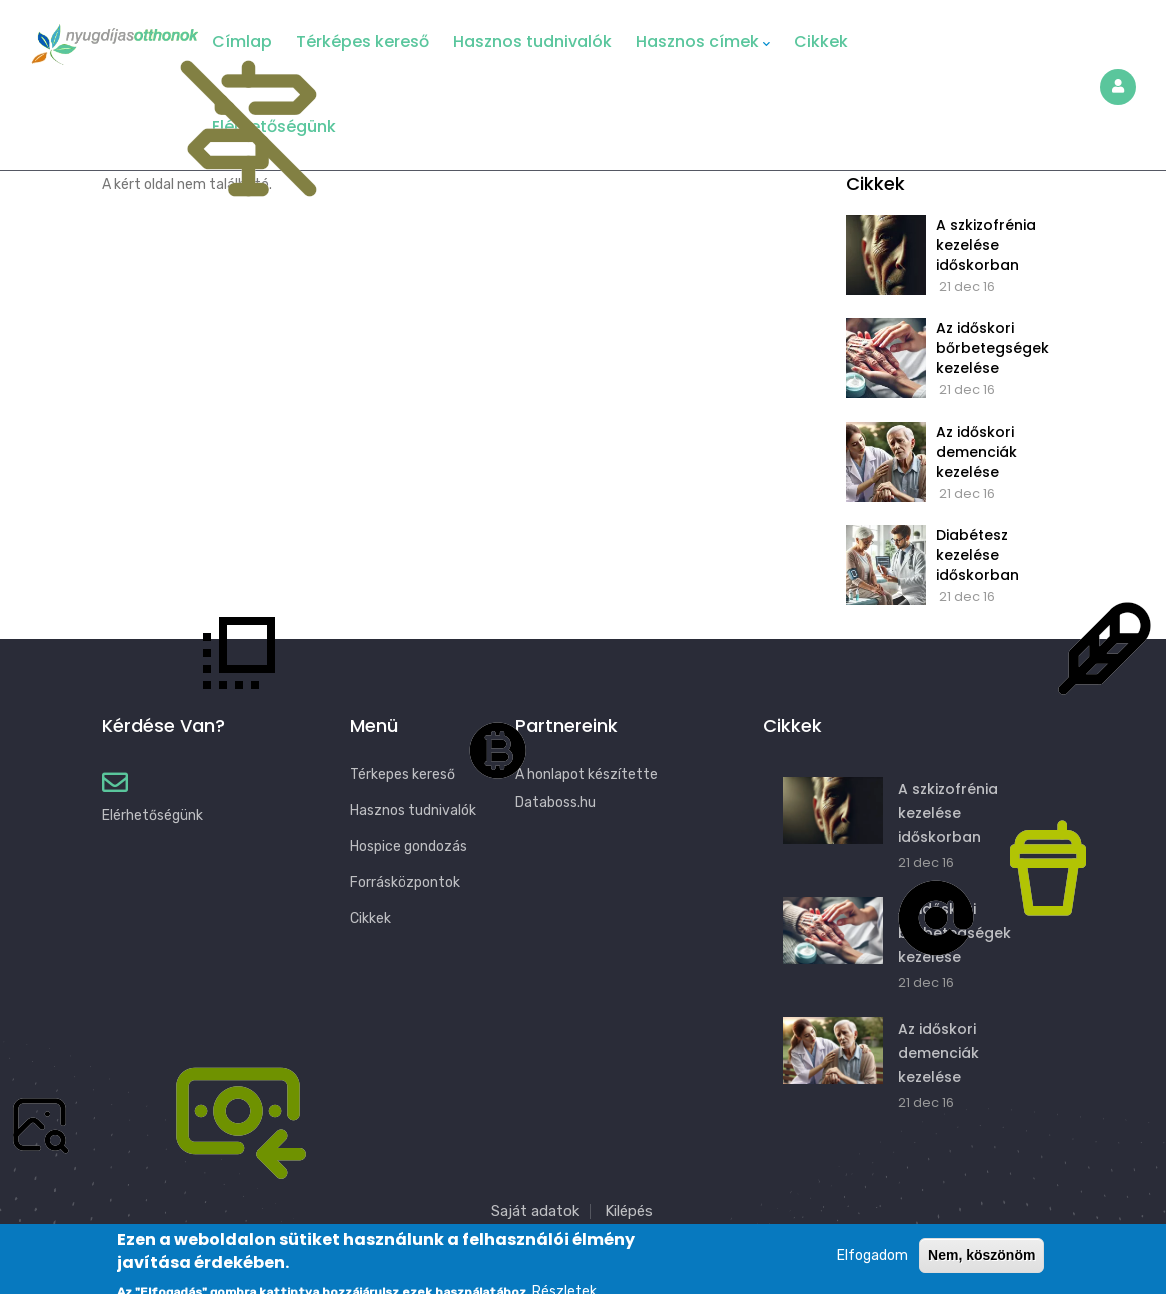  Describe the element at coordinates (238, 1111) in the screenshot. I see `request a refund or money back` at that location.